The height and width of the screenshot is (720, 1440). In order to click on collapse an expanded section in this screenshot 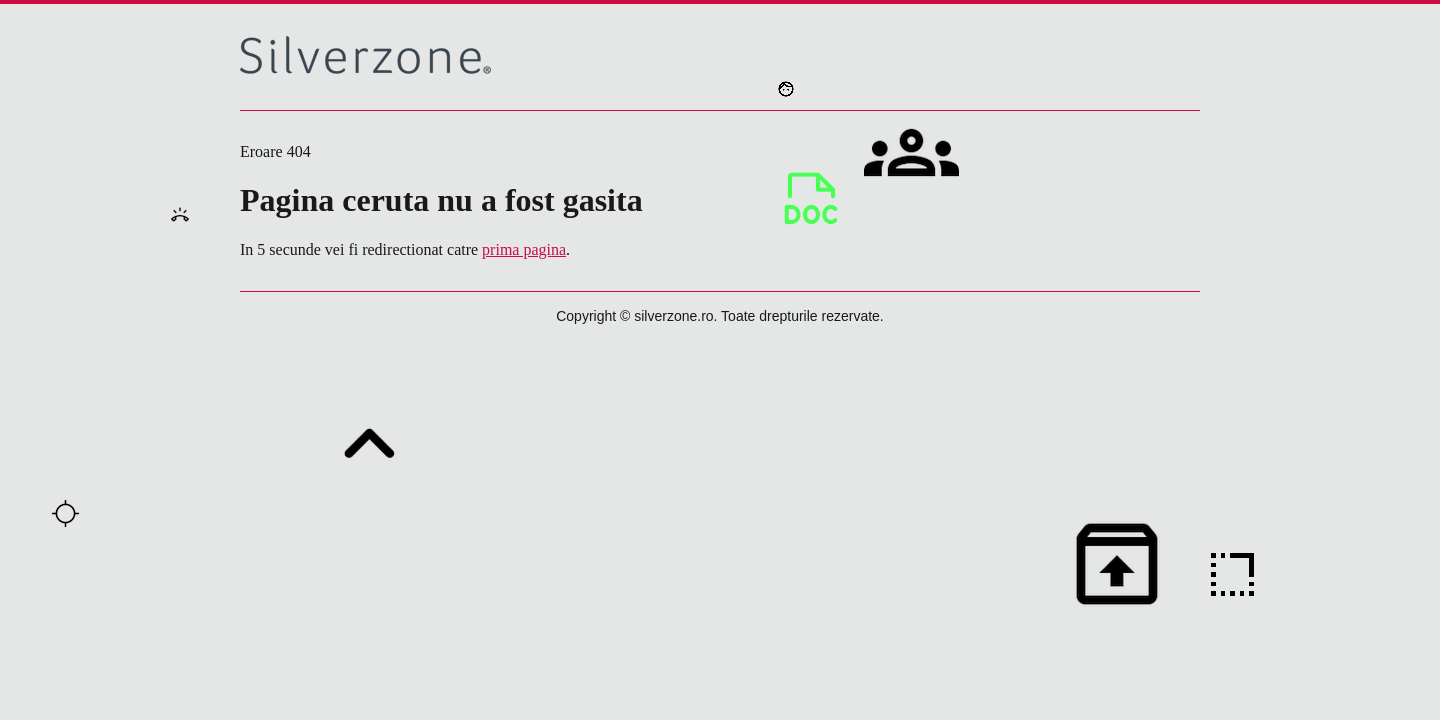, I will do `click(369, 444)`.